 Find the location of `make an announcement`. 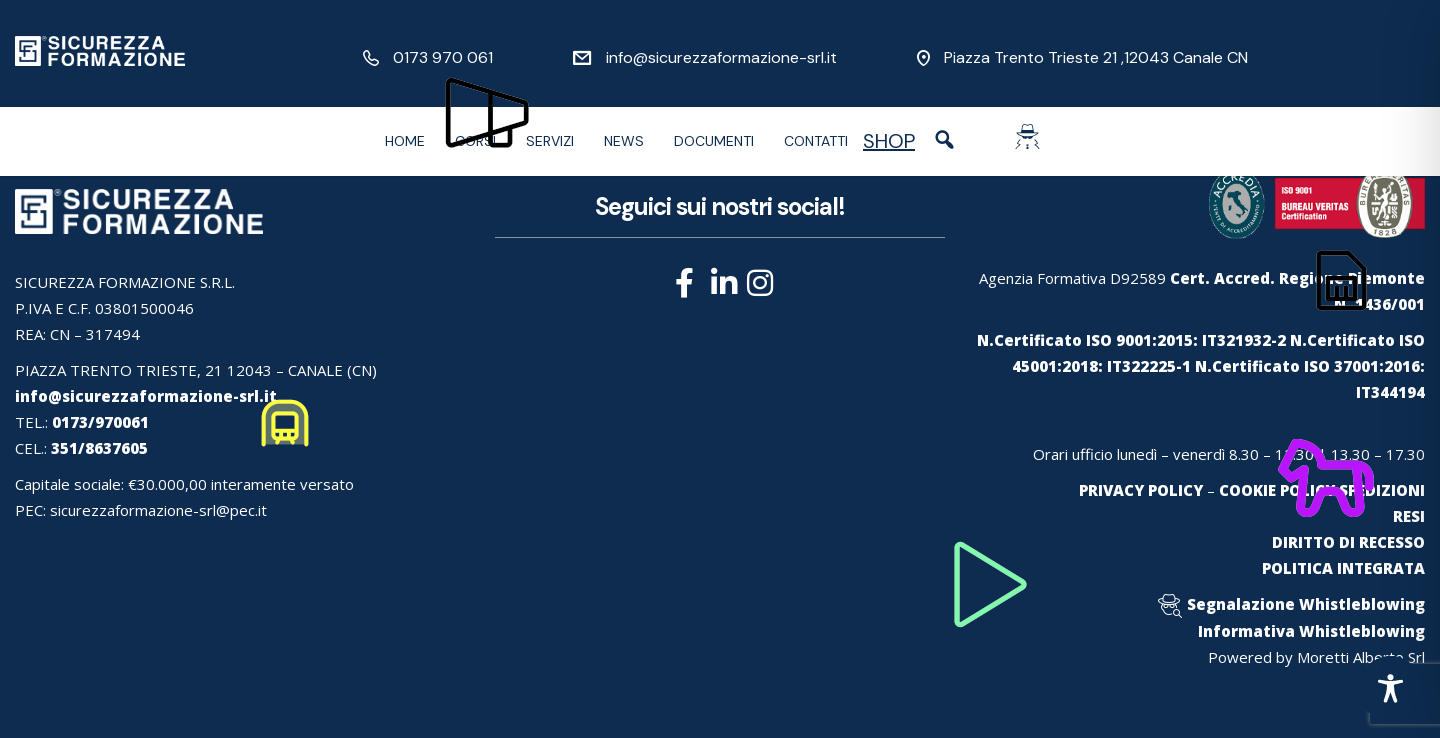

make an announcement is located at coordinates (484, 116).